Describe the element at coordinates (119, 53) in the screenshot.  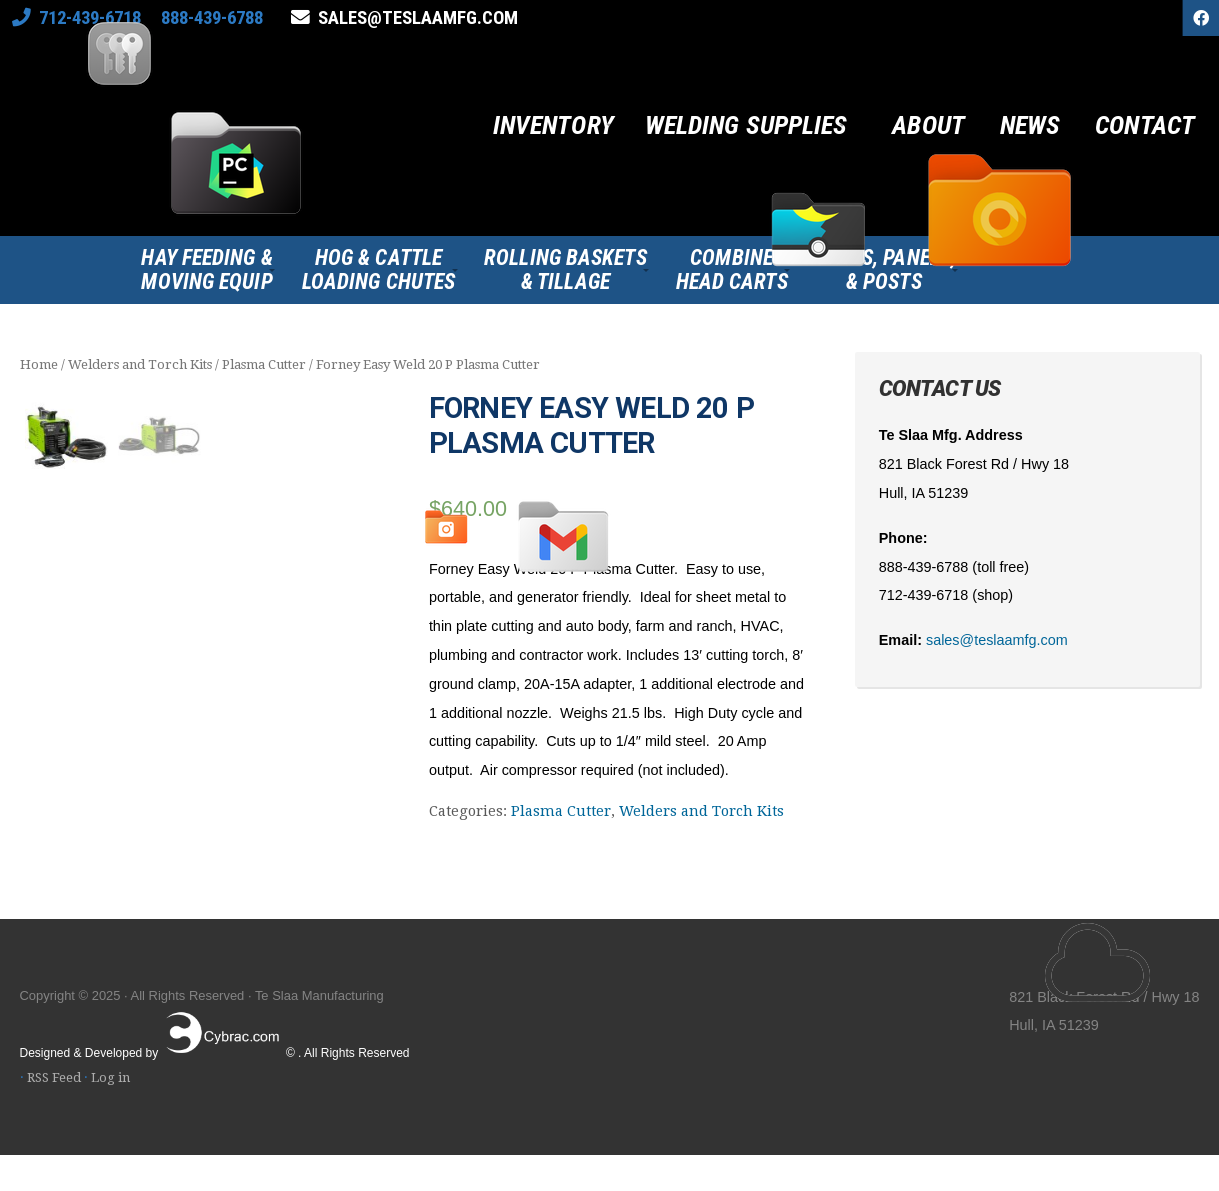
I see `open the passwords app to manage saved credentials` at that location.